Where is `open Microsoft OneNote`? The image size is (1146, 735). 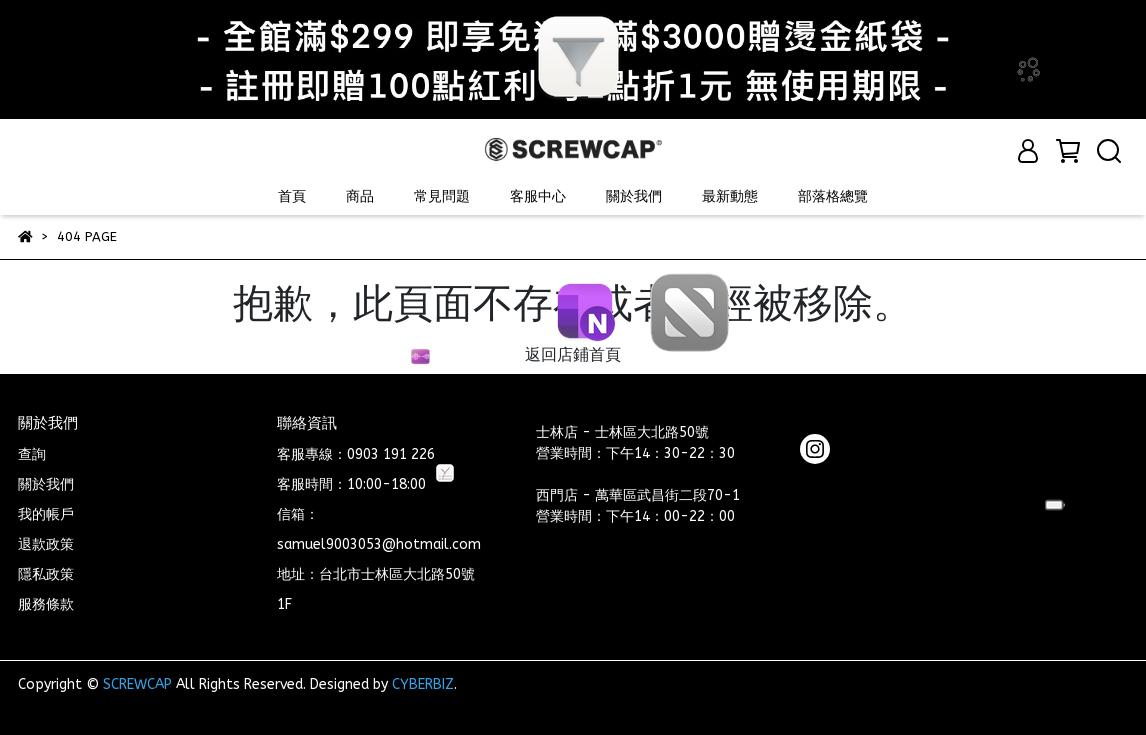
open Microsoft OneNote is located at coordinates (585, 311).